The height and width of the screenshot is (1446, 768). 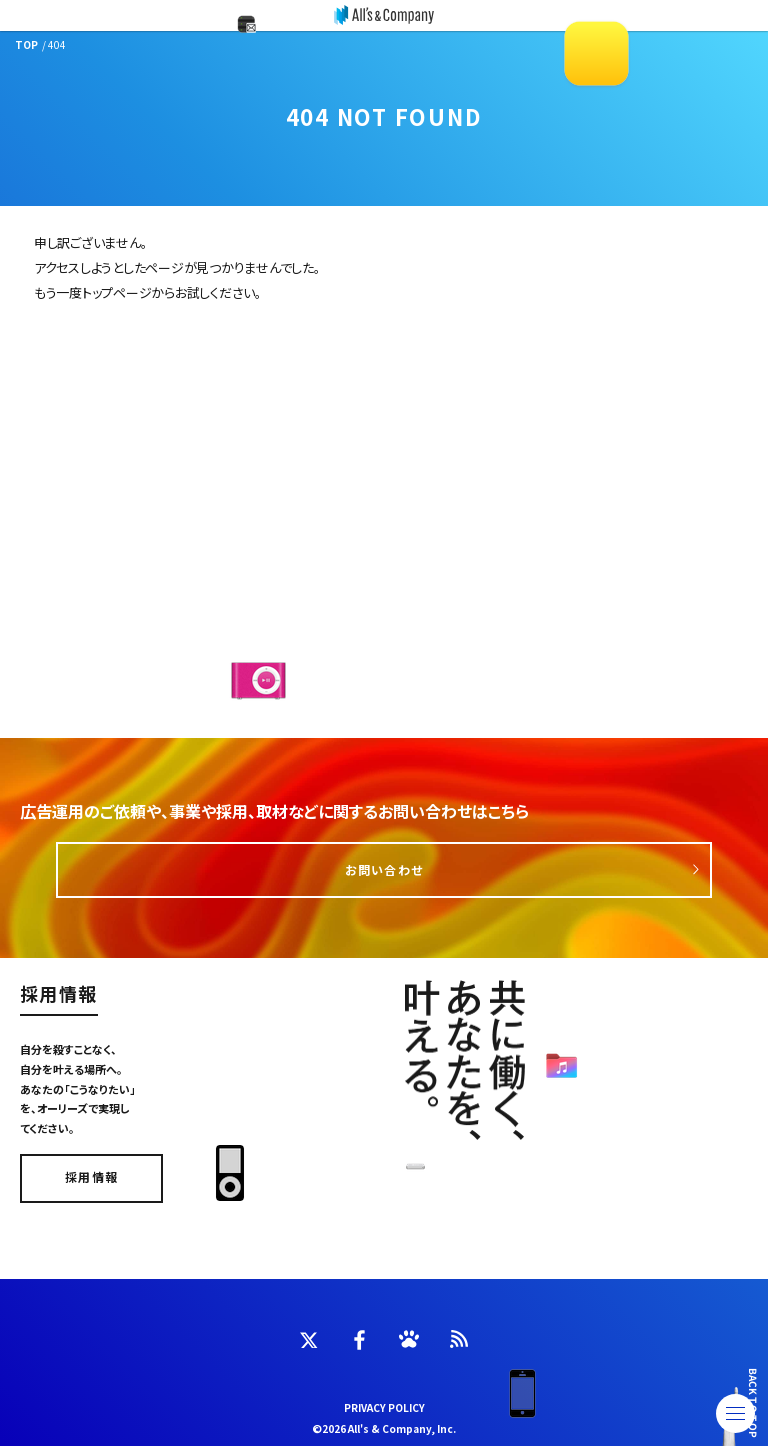 I want to click on blank app icon template for customization, so click(x=596, y=53).